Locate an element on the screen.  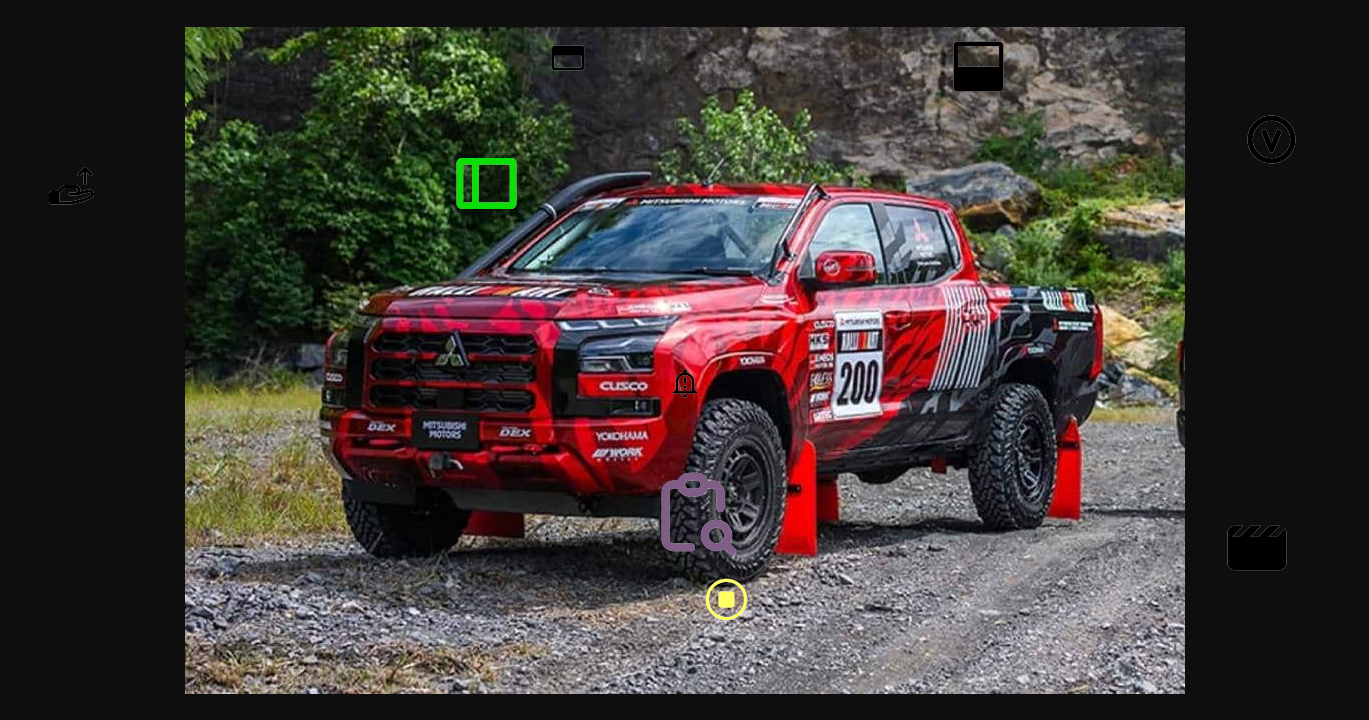
toggle sidebar panel visibility is located at coordinates (486, 183).